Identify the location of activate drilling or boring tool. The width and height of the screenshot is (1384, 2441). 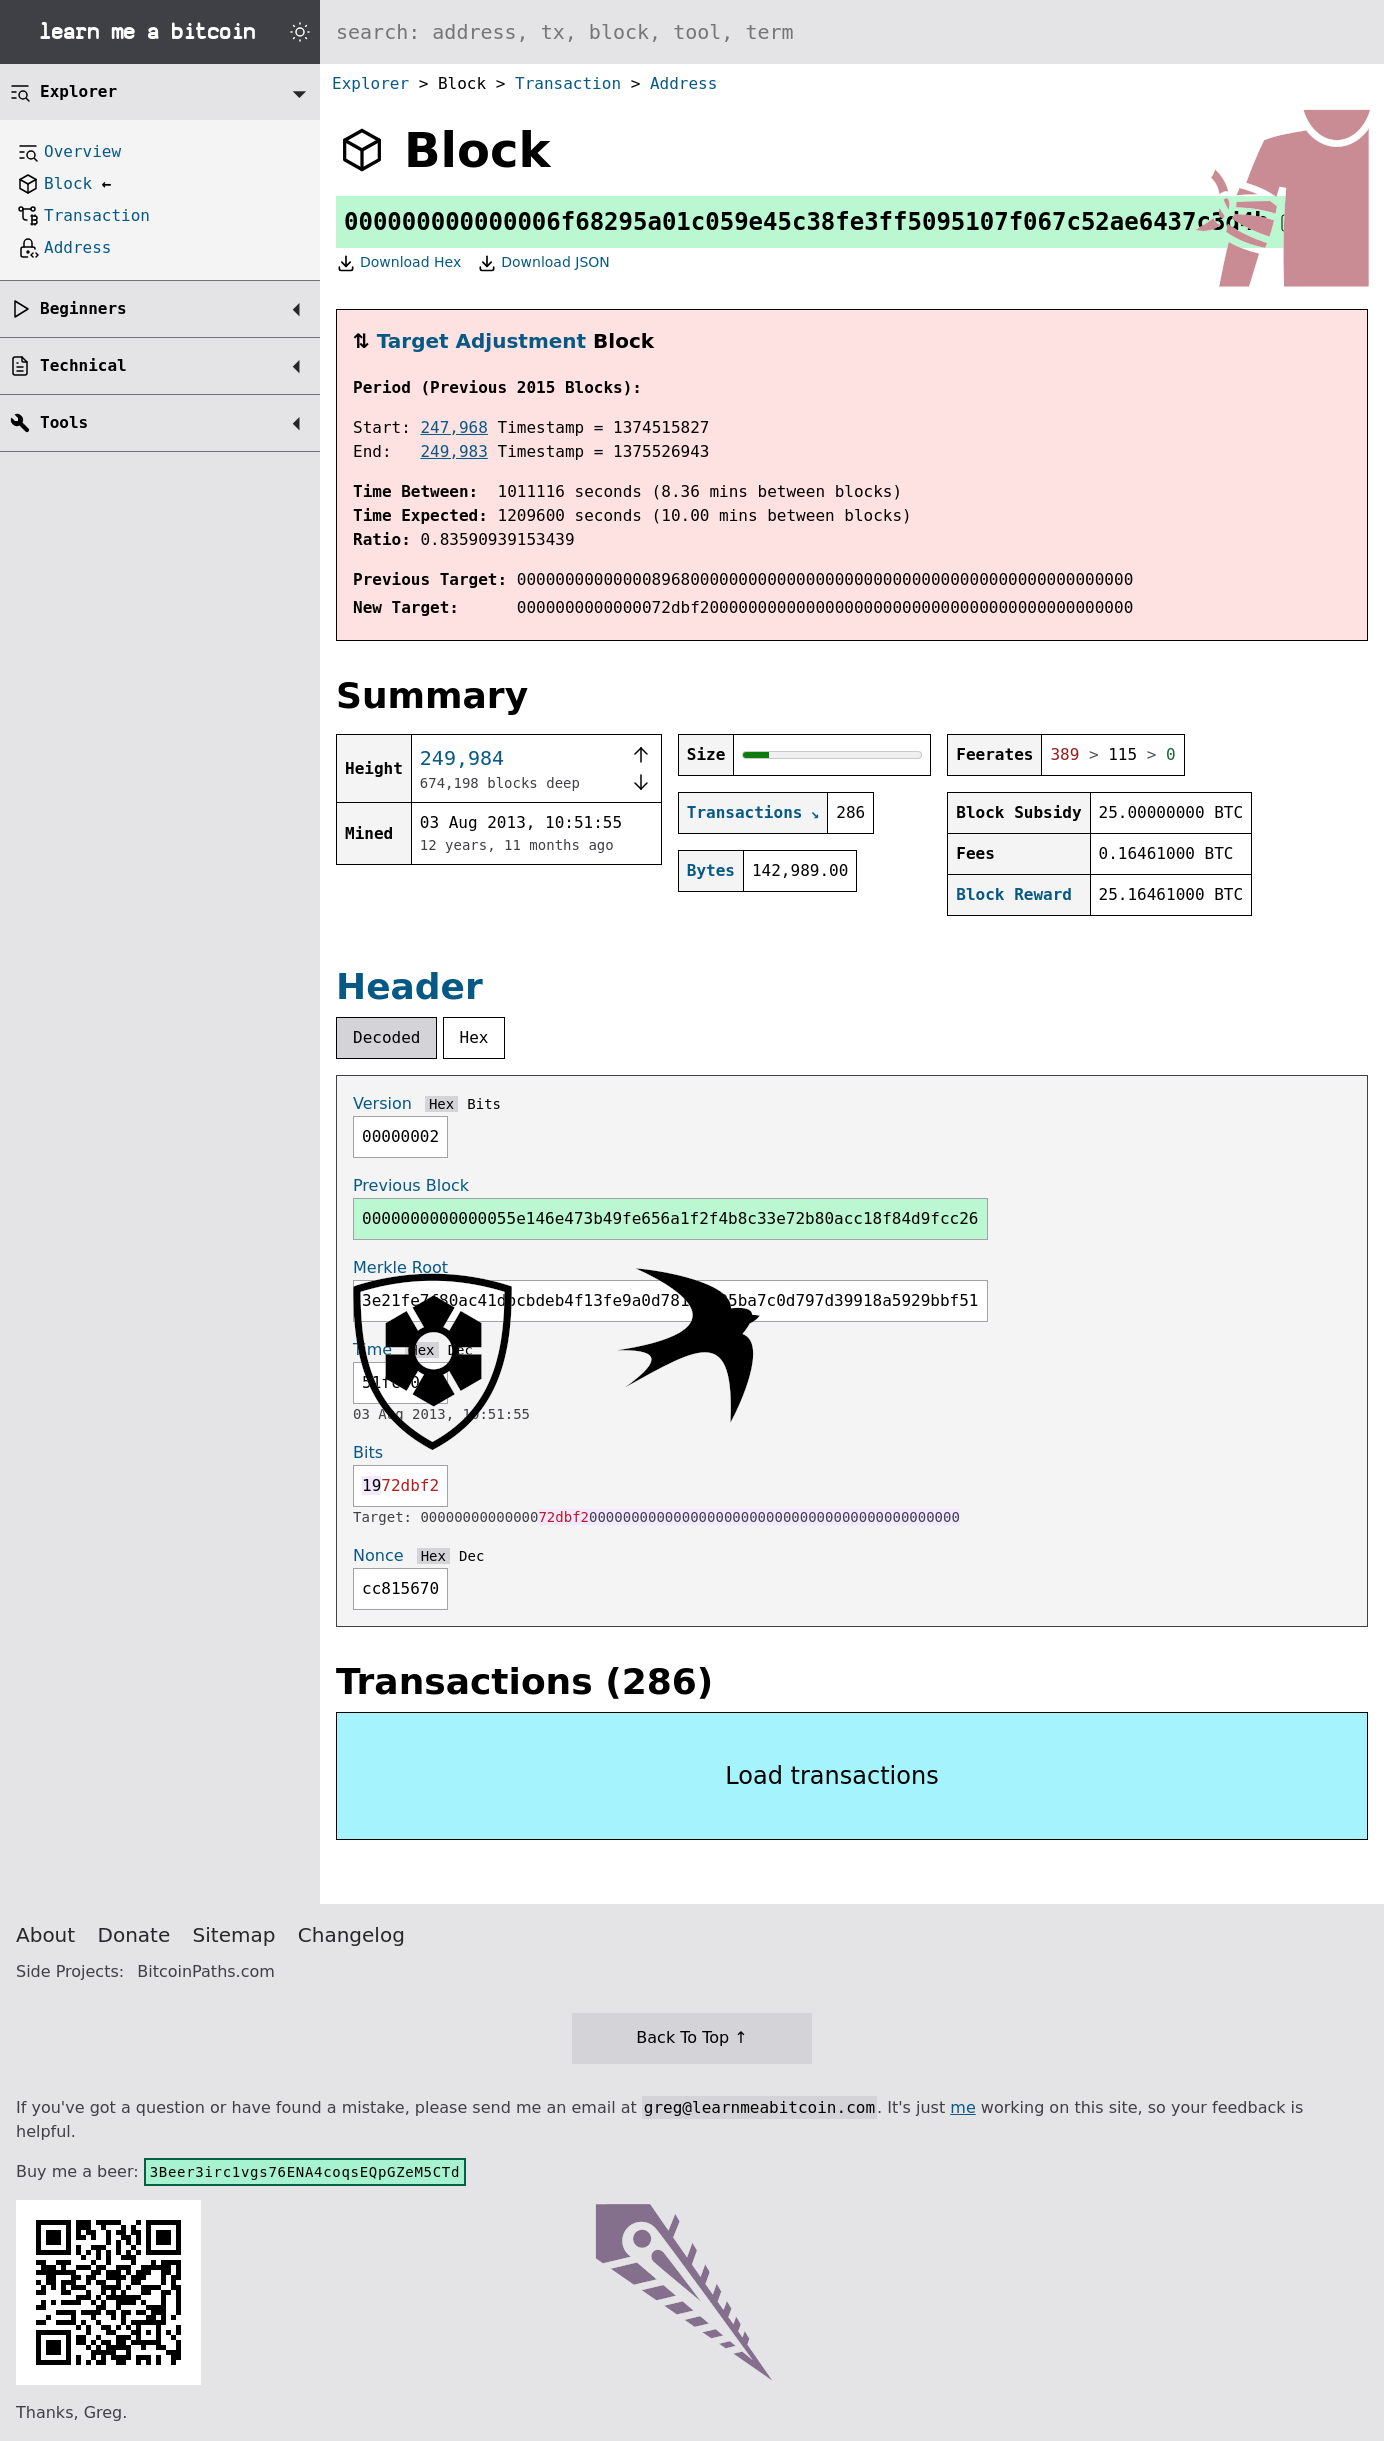
(683, 2292).